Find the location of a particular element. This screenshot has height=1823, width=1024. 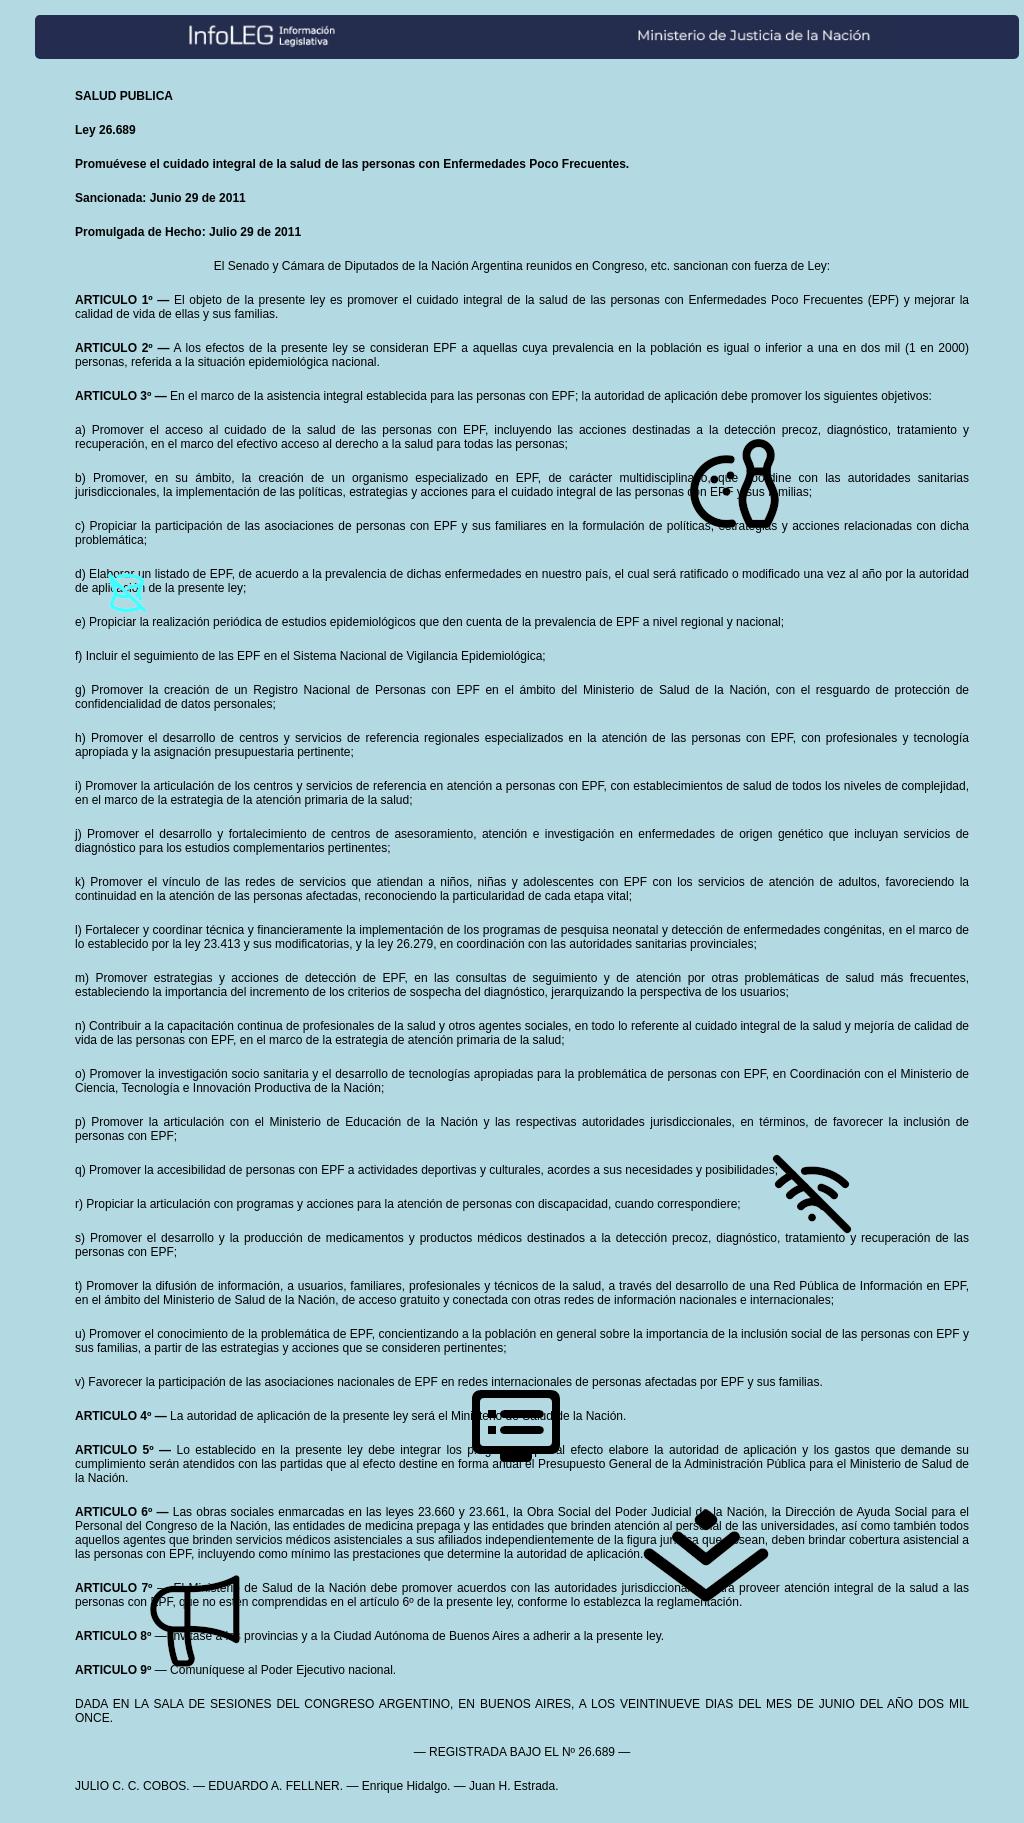

diabolo juggling mode disabled is located at coordinates (127, 593).